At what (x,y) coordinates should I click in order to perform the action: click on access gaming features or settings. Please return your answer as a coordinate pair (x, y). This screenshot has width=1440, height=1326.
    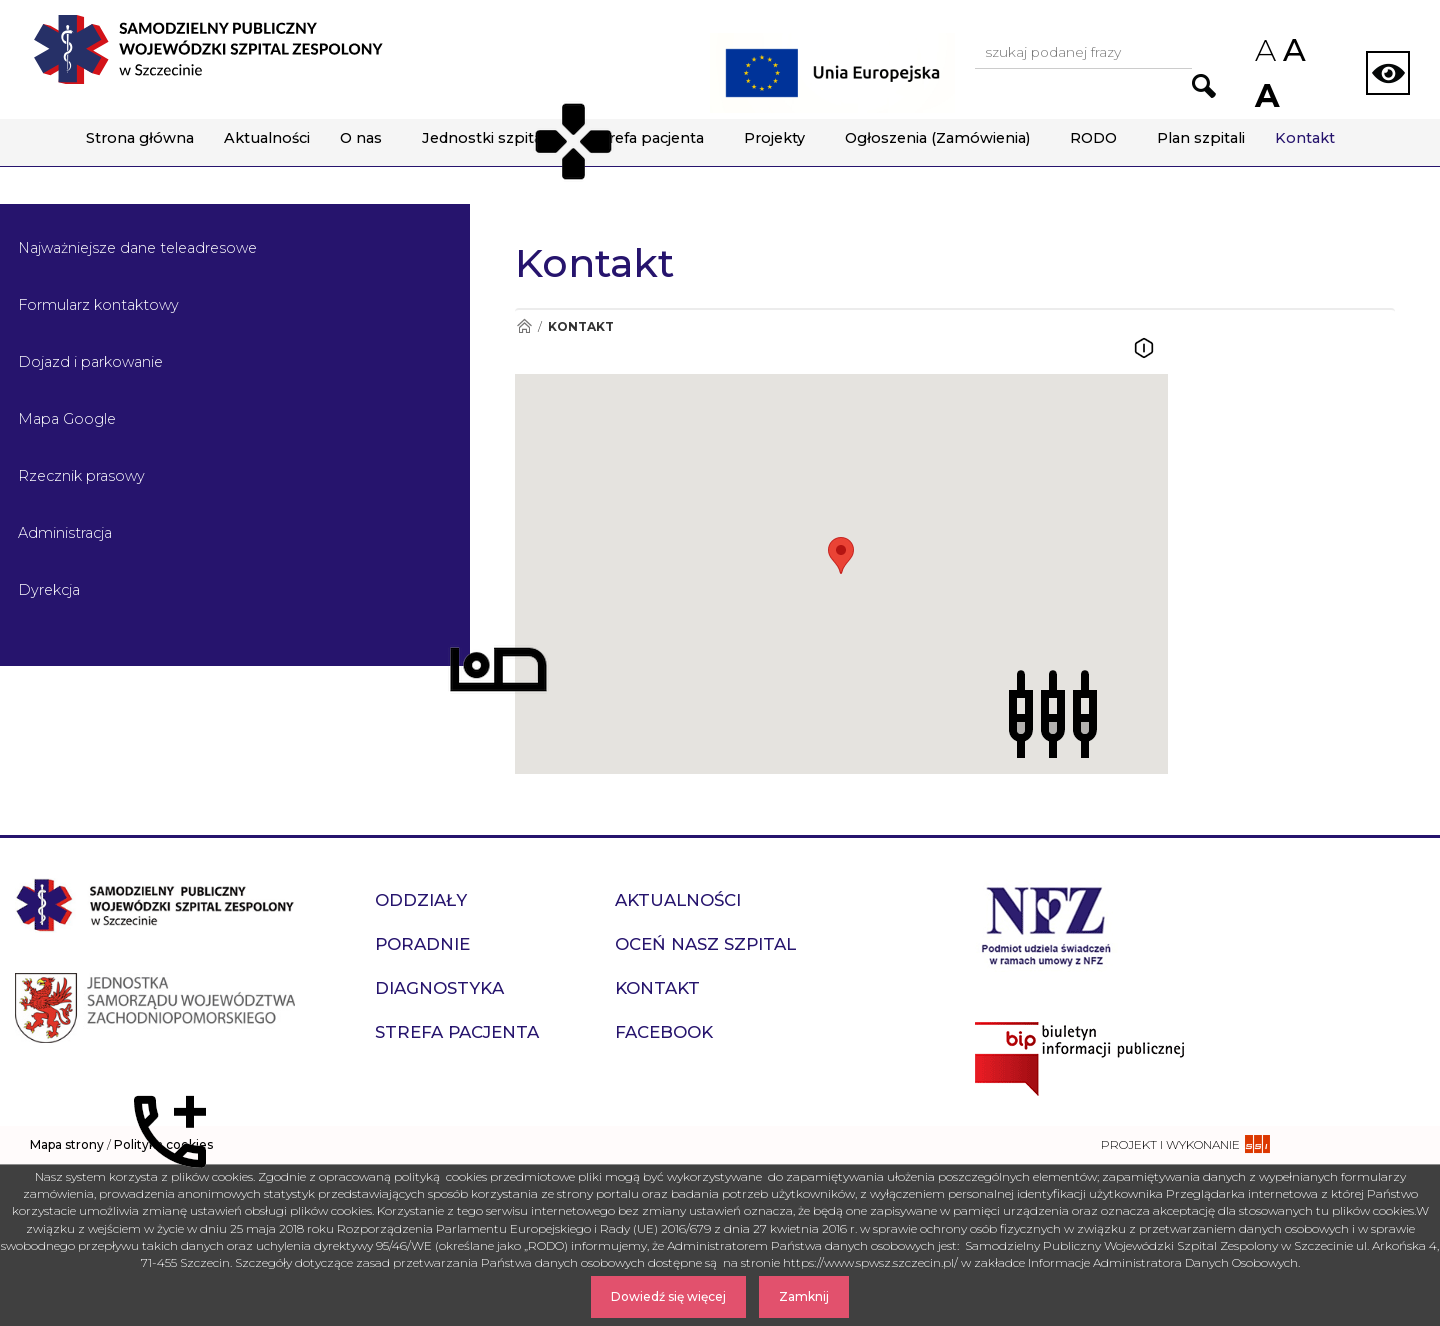
    Looking at the image, I should click on (573, 141).